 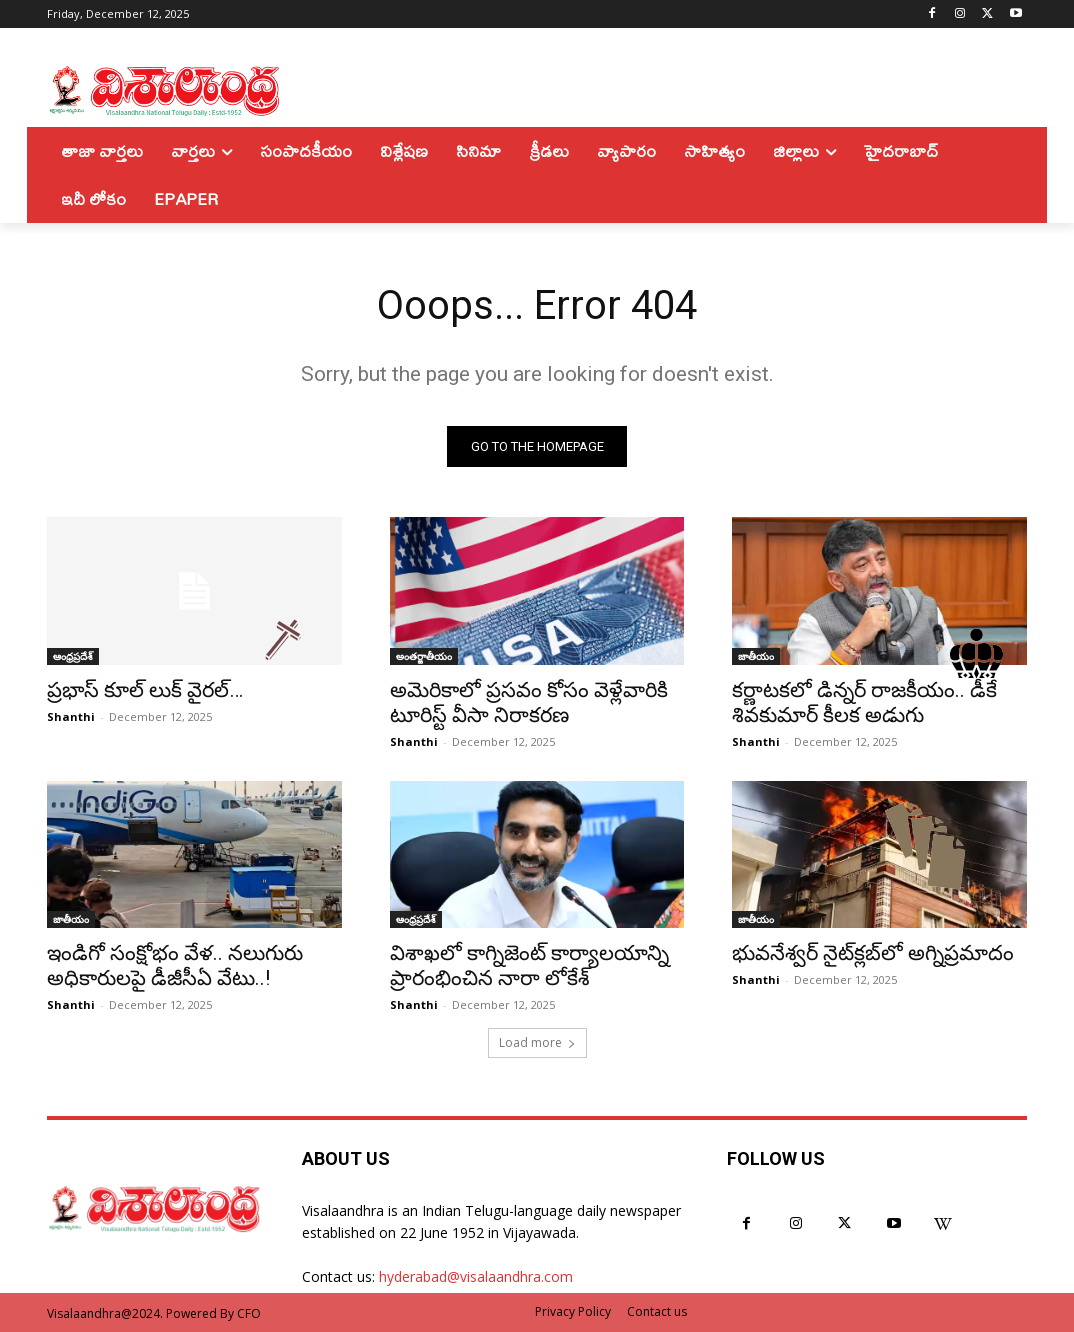 What do you see at coordinates (925, 846) in the screenshot?
I see `access your files and documents` at bounding box center [925, 846].